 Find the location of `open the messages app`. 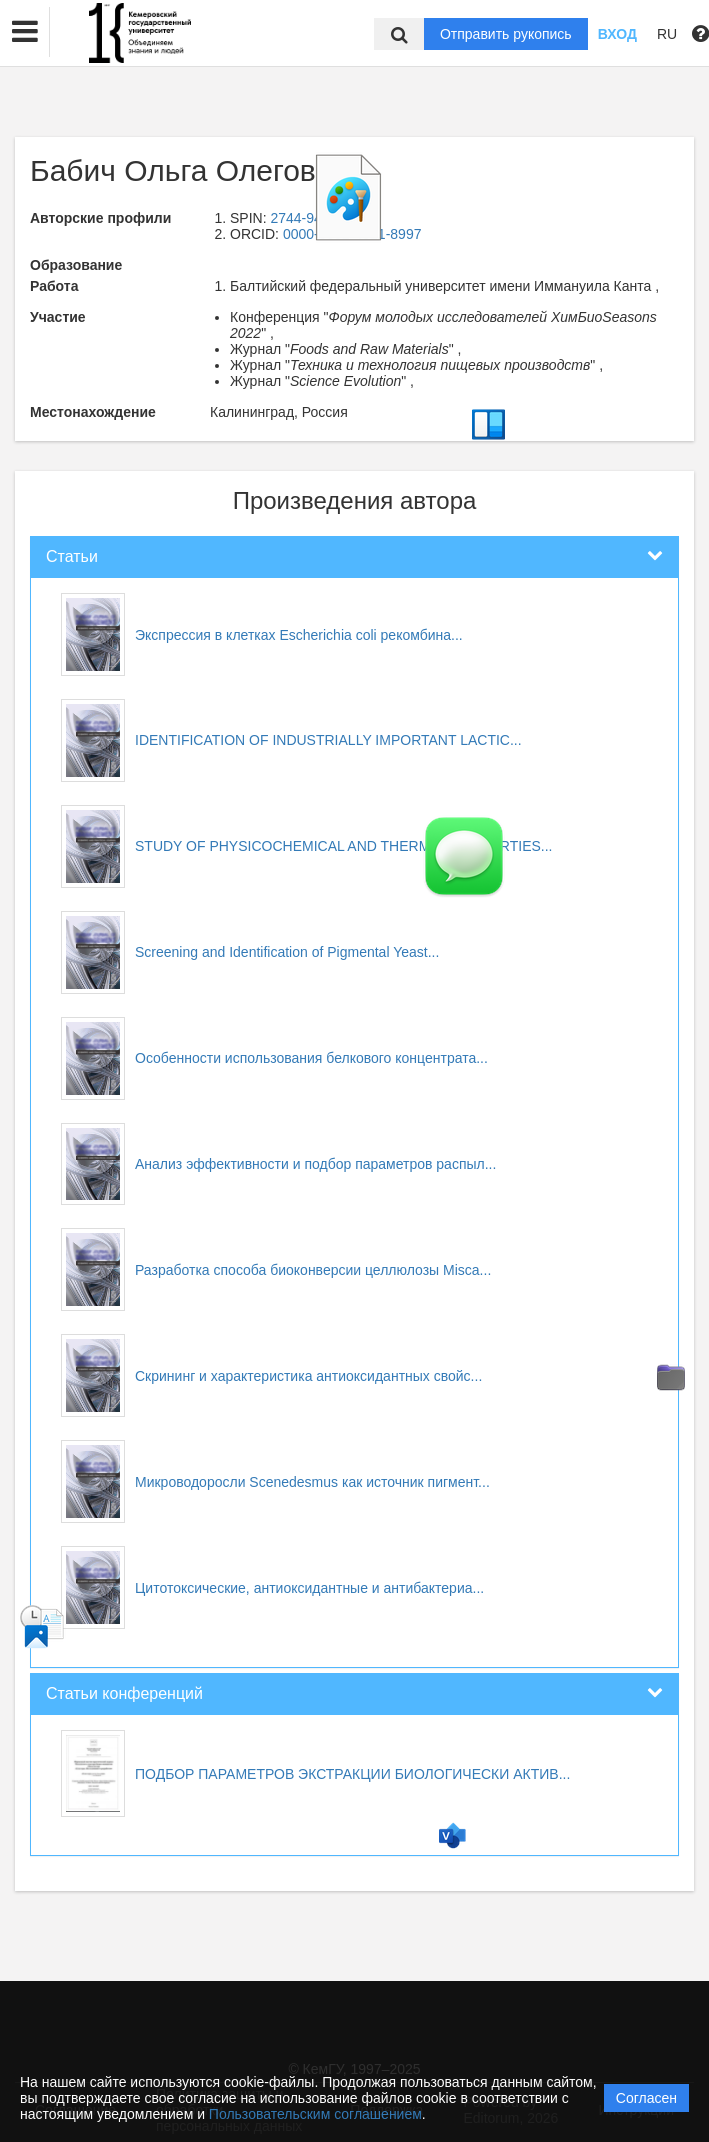

open the messages app is located at coordinates (464, 856).